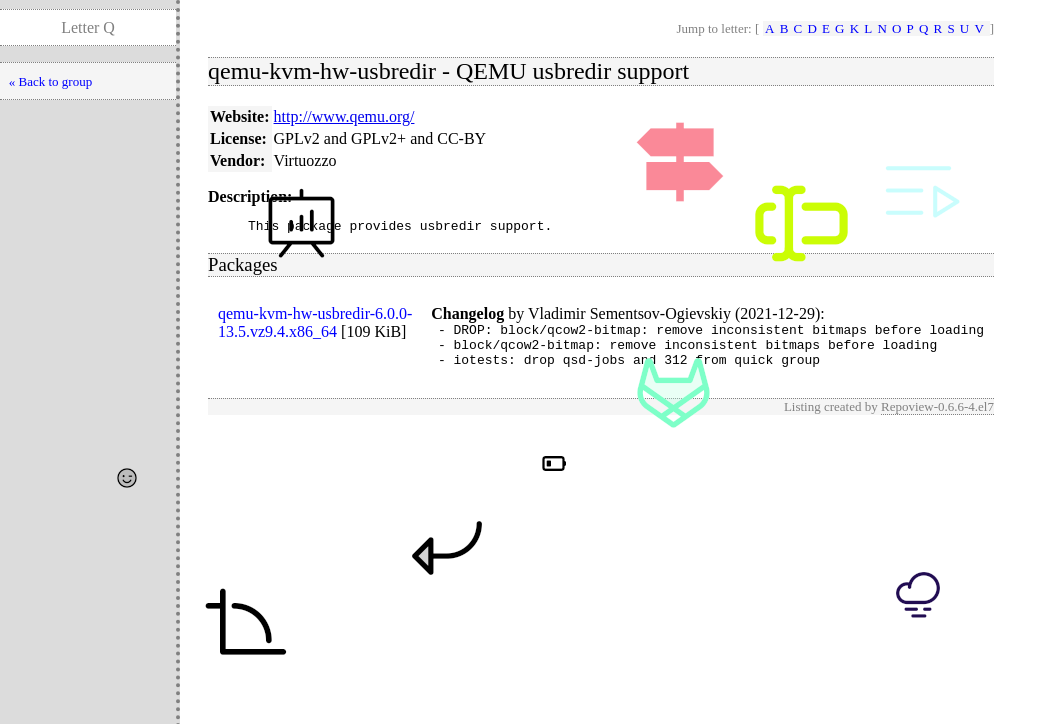  What do you see at coordinates (673, 391) in the screenshot?
I see `open GitLab repository` at bounding box center [673, 391].